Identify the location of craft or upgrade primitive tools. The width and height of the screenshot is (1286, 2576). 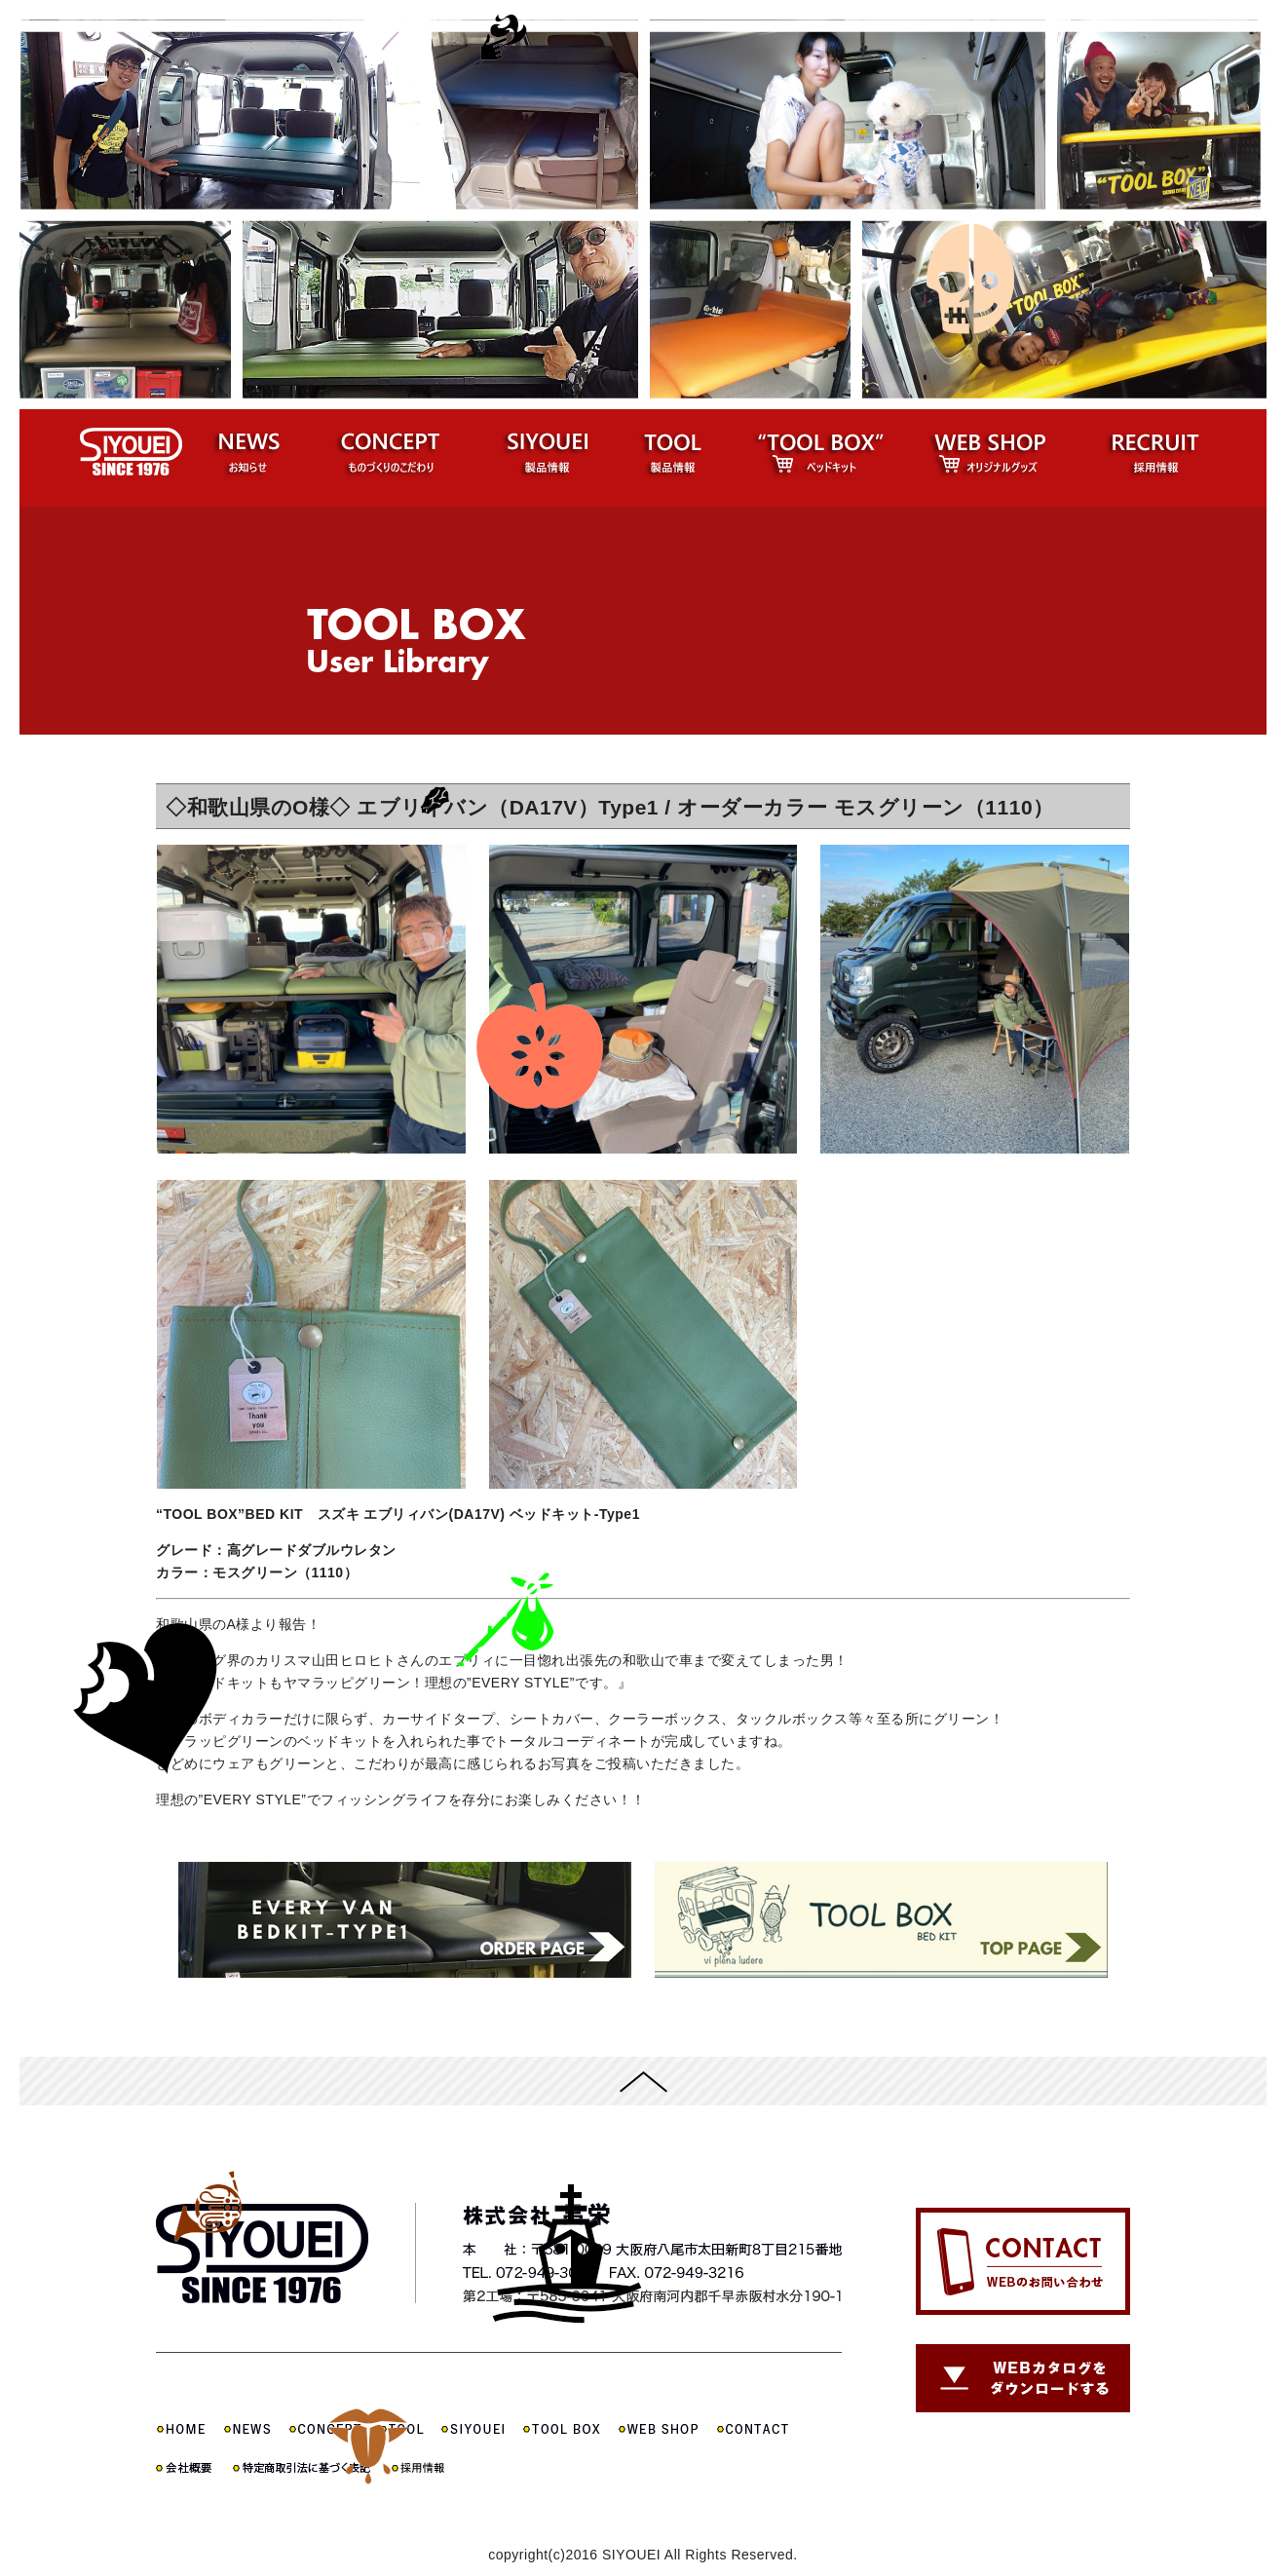
(435, 800).